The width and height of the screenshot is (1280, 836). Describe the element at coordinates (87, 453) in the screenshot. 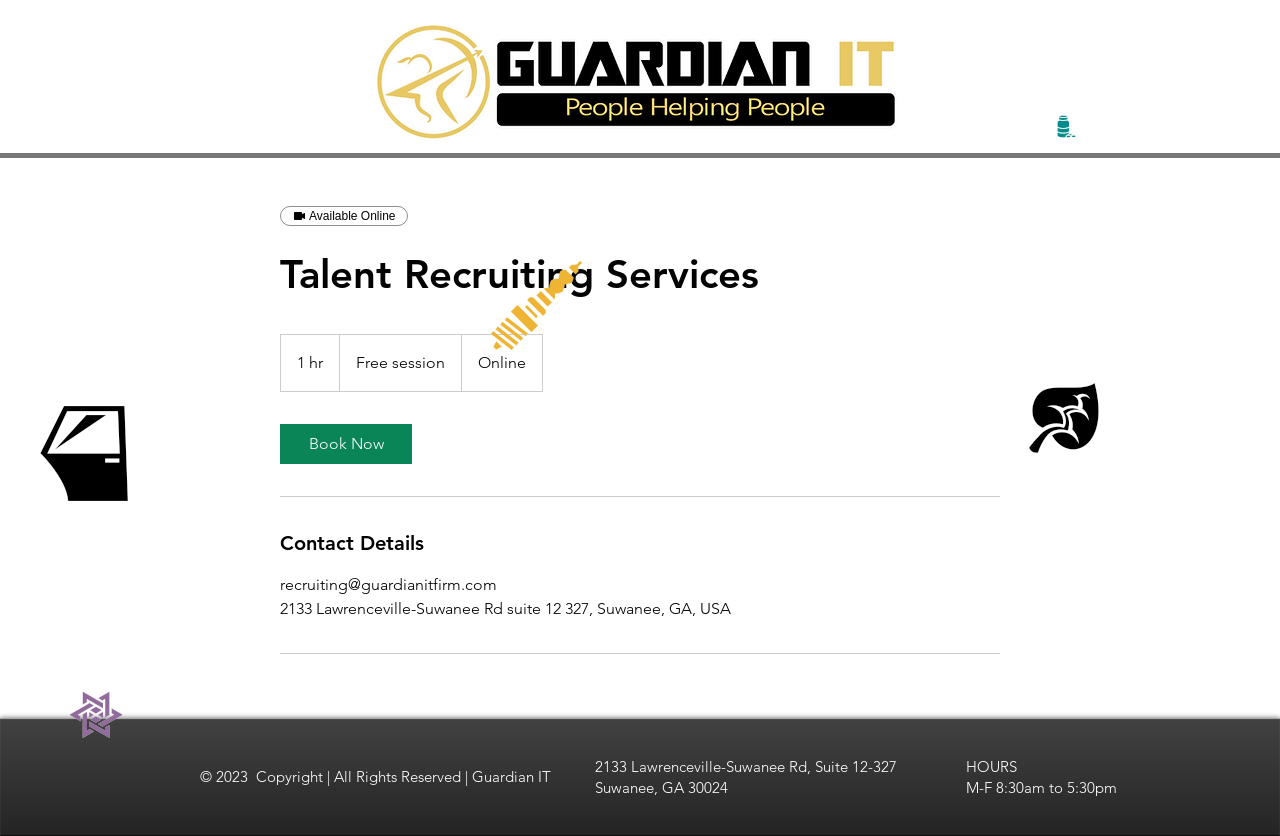

I see `access vehicle door controls` at that location.